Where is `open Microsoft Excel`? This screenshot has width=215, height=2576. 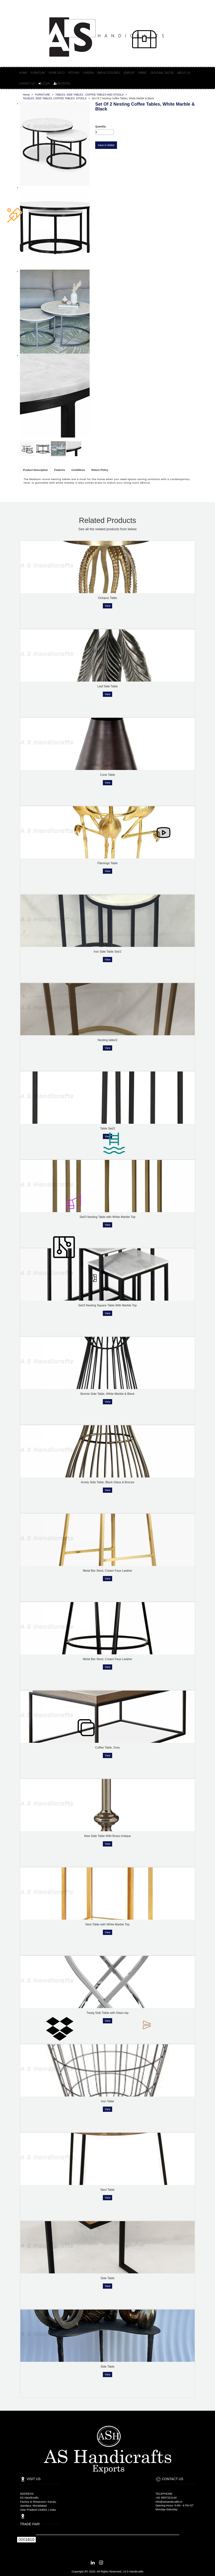 open Microsoft Excel is located at coordinates (93, 1278).